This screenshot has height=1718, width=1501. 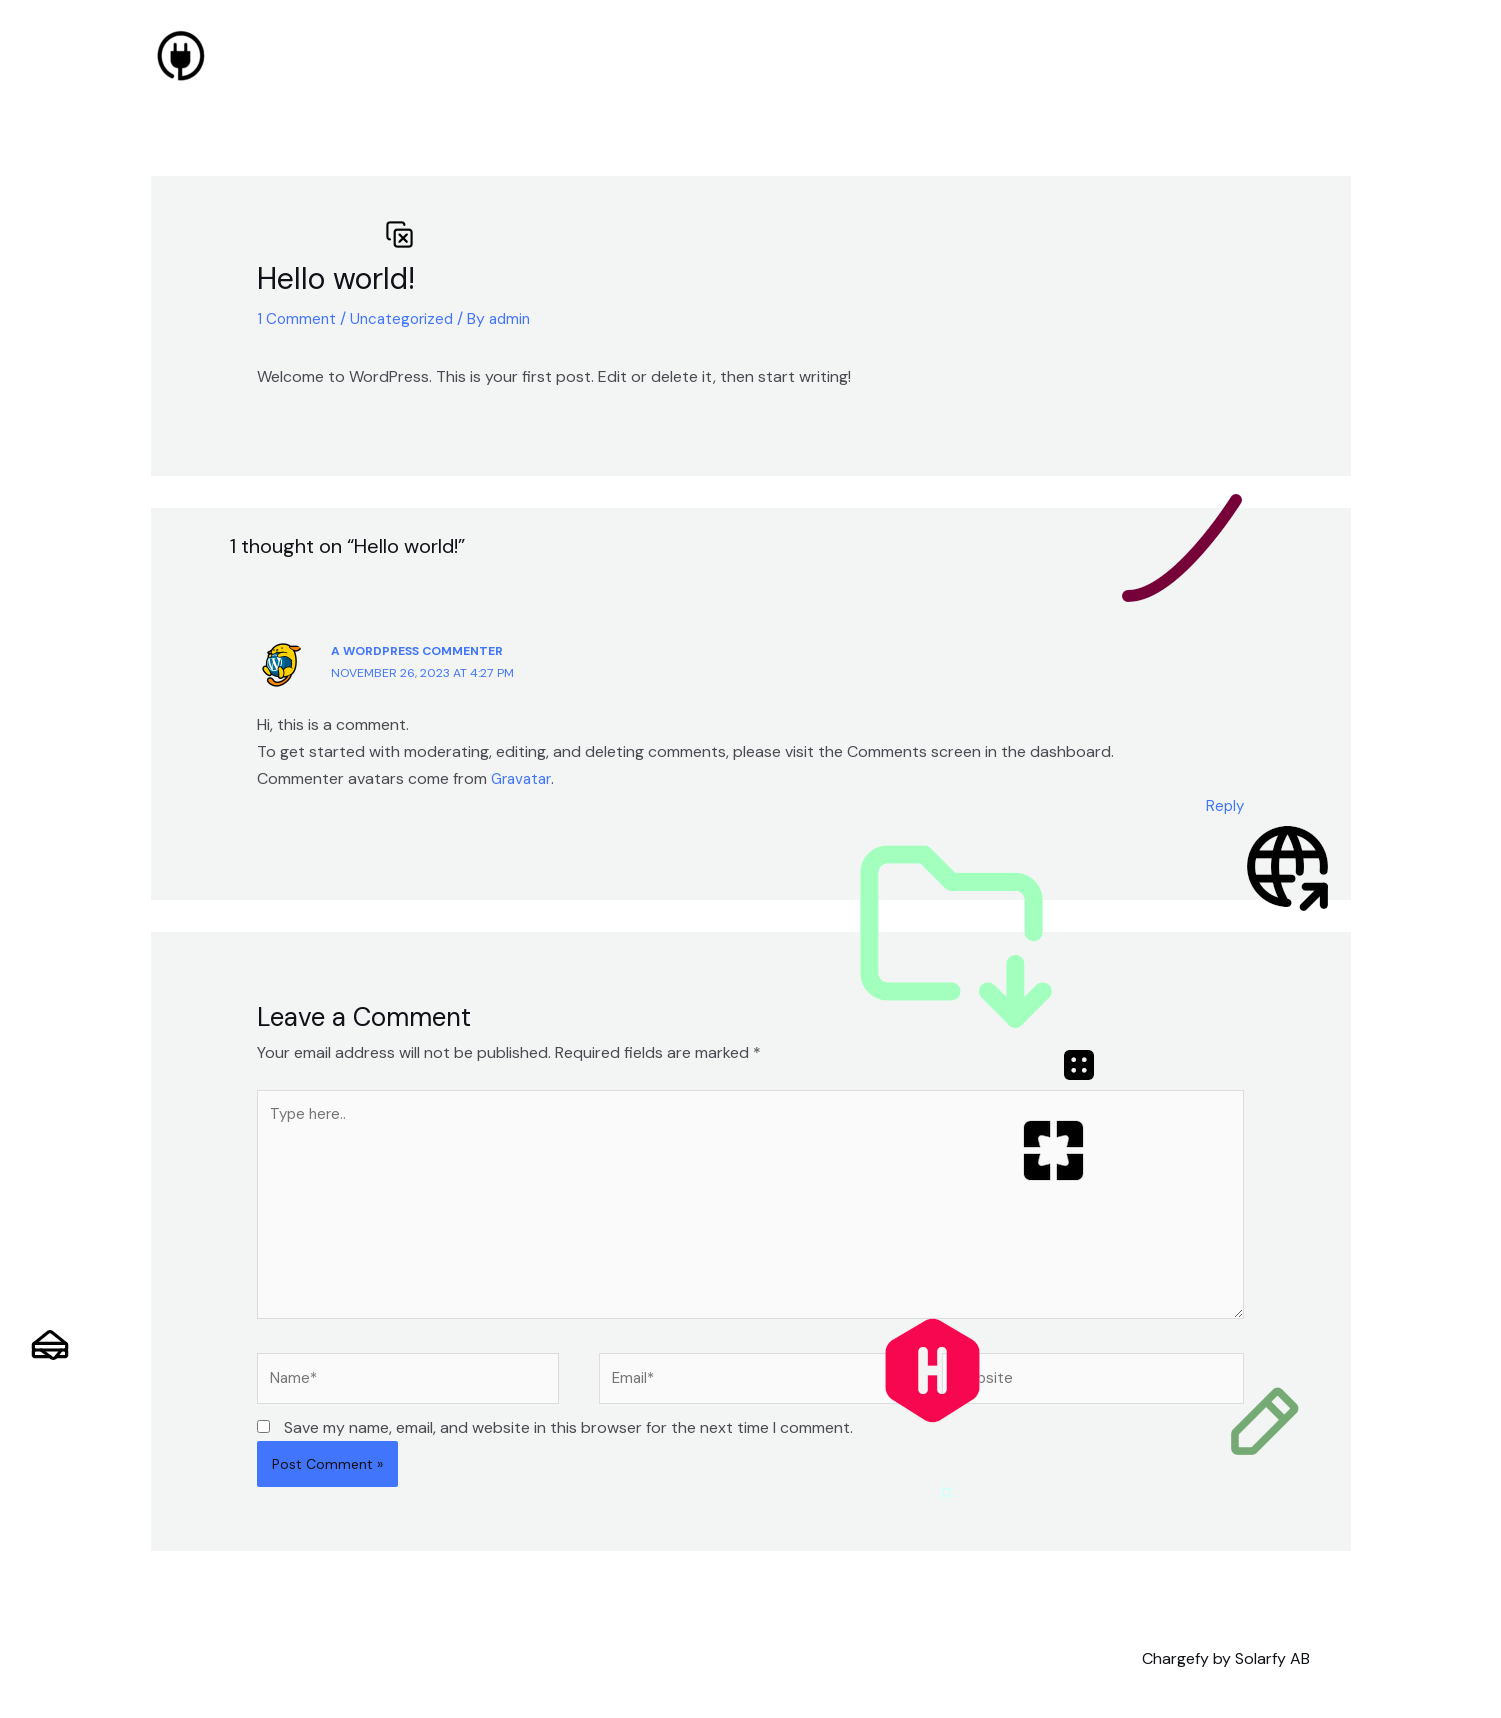 I want to click on access food or restaurant options, so click(x=50, y=1345).